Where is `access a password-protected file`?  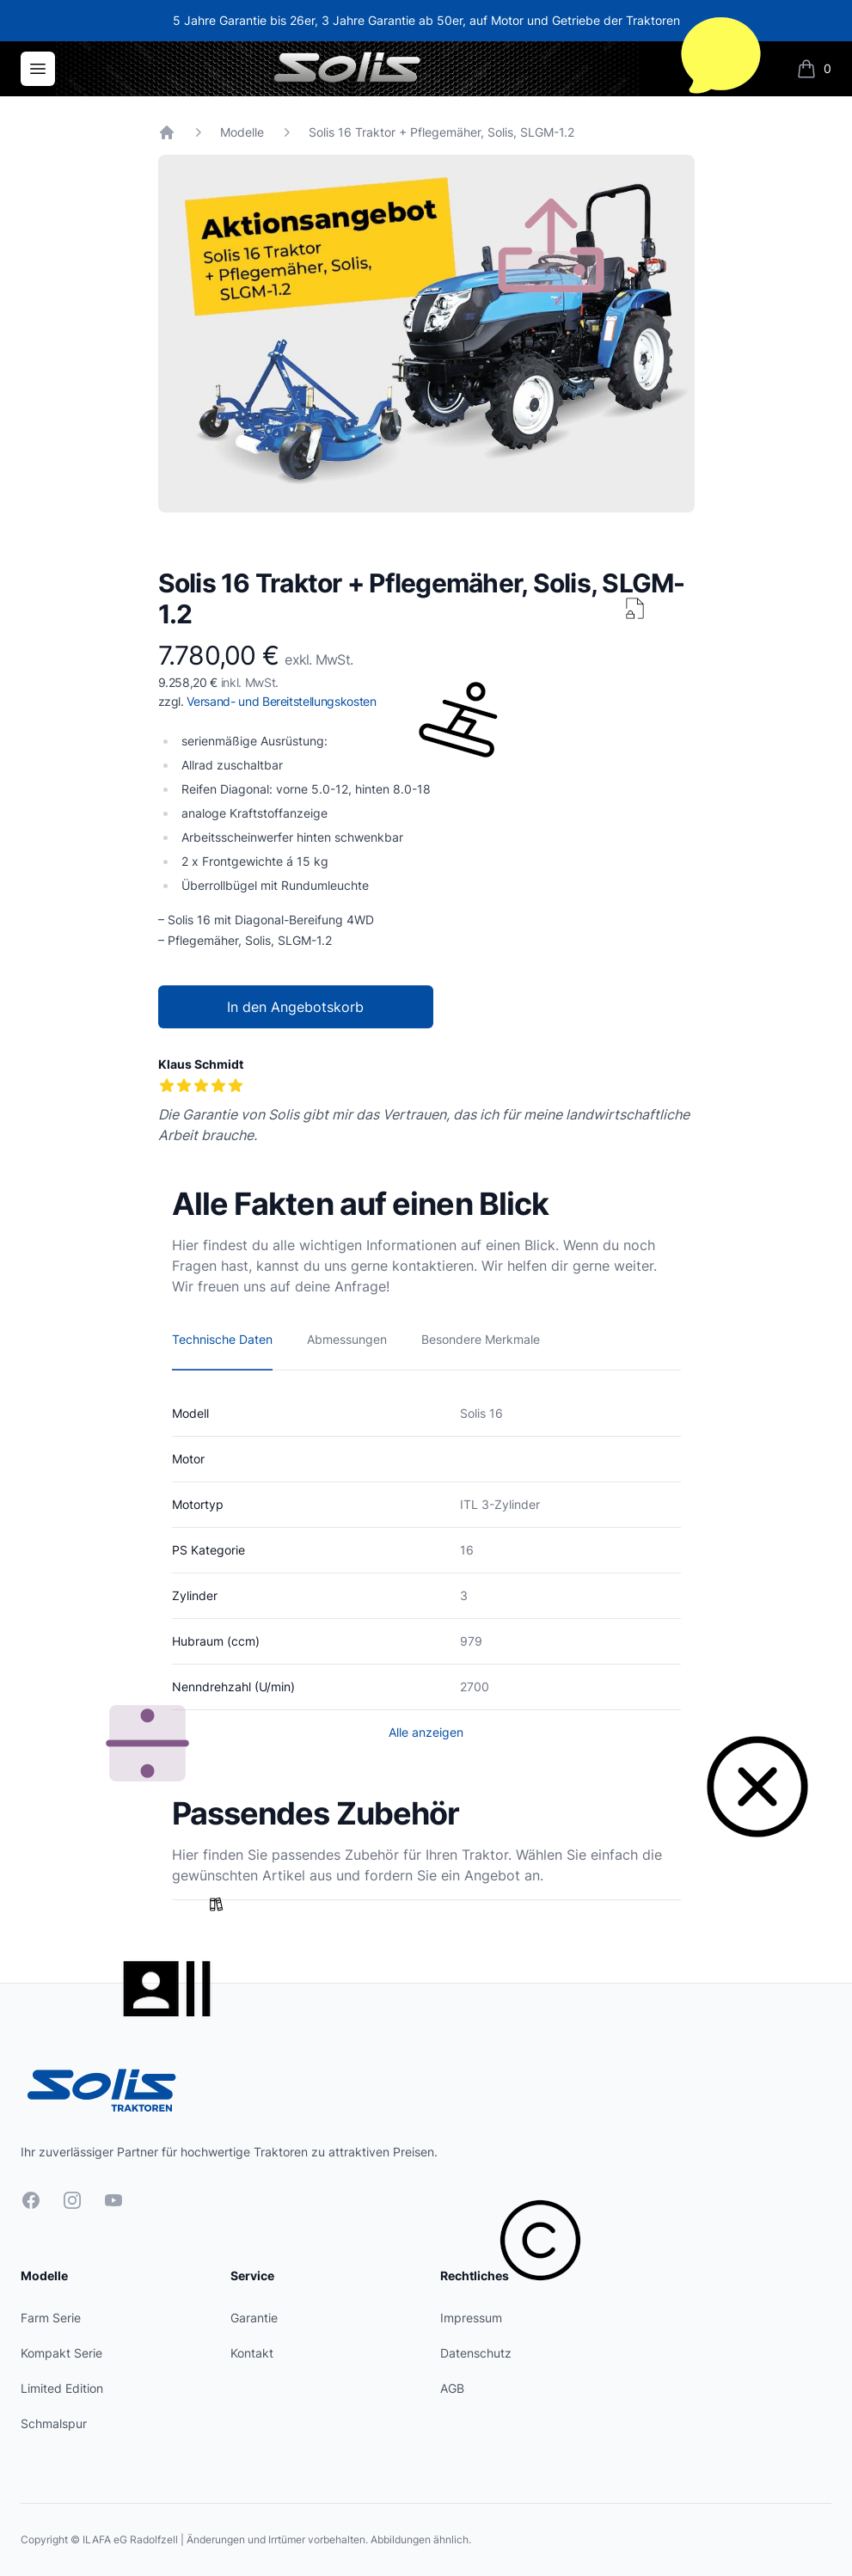 access a password-protected file is located at coordinates (634, 608).